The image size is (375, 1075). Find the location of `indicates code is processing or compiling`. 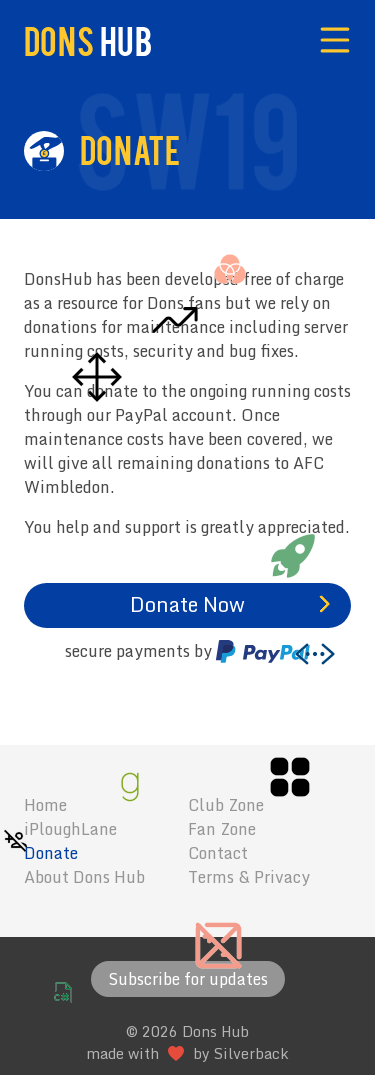

indicates code is processing or compiling is located at coordinates (315, 654).